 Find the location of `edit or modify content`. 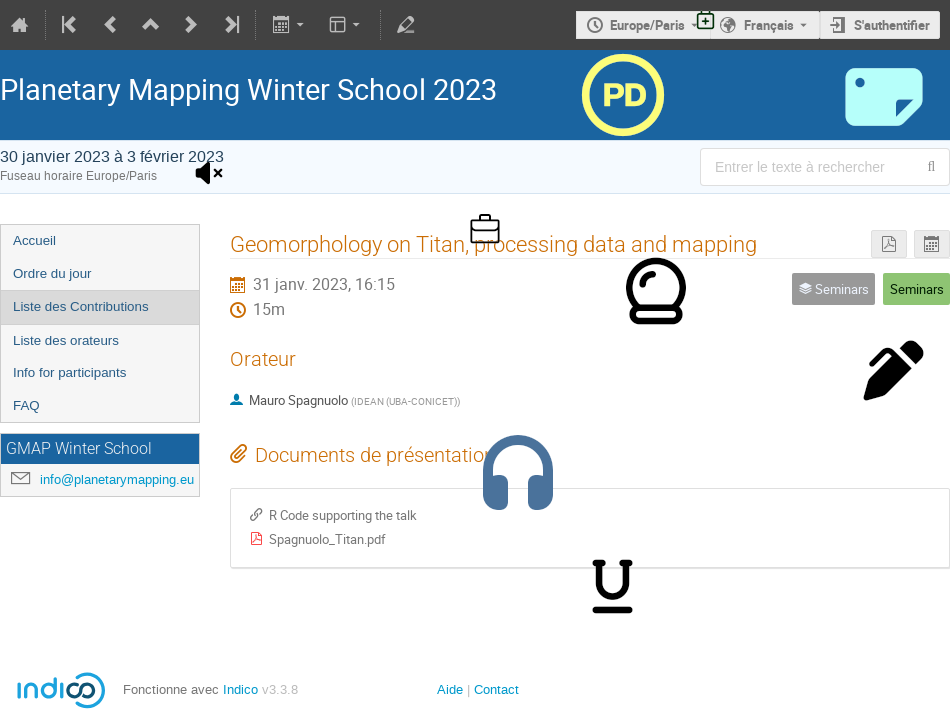

edit or modify content is located at coordinates (893, 370).